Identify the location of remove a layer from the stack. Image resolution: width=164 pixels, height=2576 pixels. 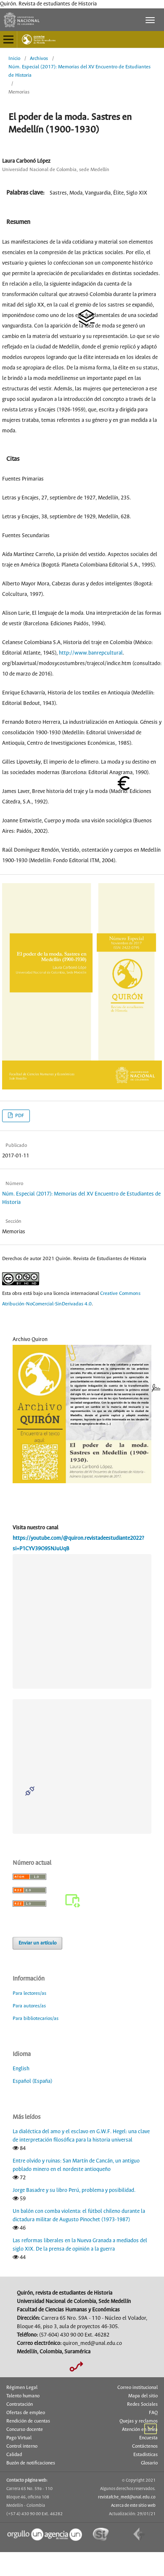
(86, 317).